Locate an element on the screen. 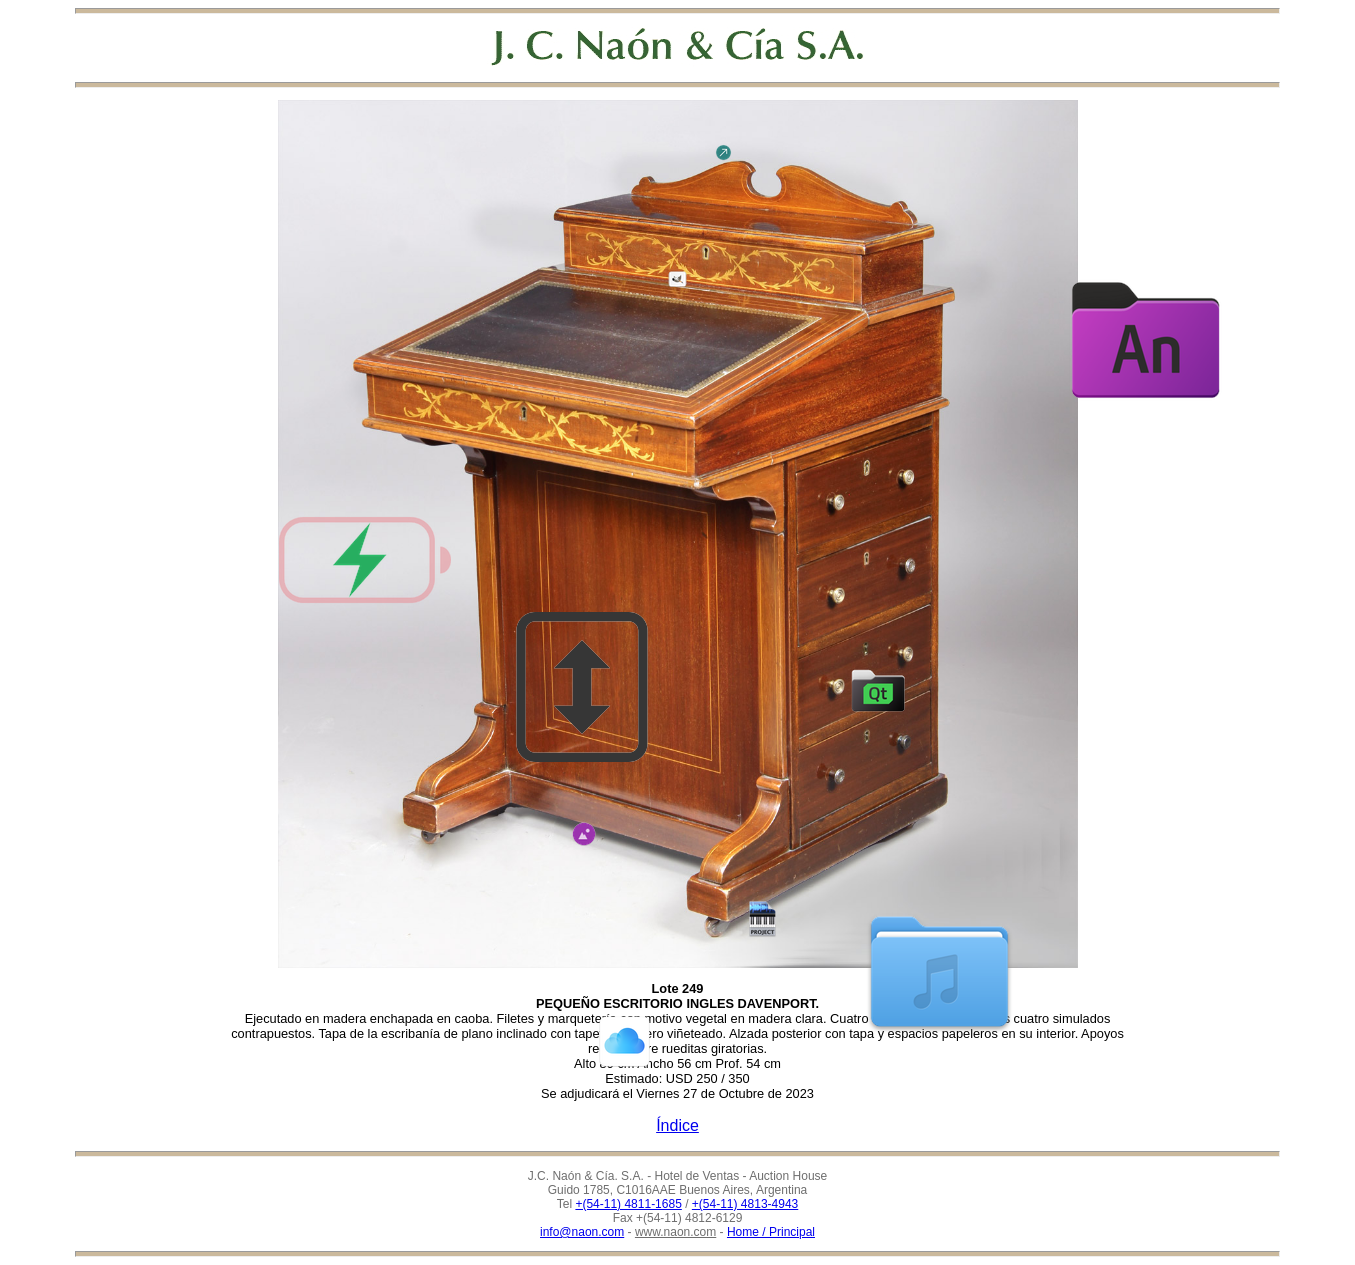 The image size is (1355, 1265). indicates battery is empty but currently charging is located at coordinates (365, 560).